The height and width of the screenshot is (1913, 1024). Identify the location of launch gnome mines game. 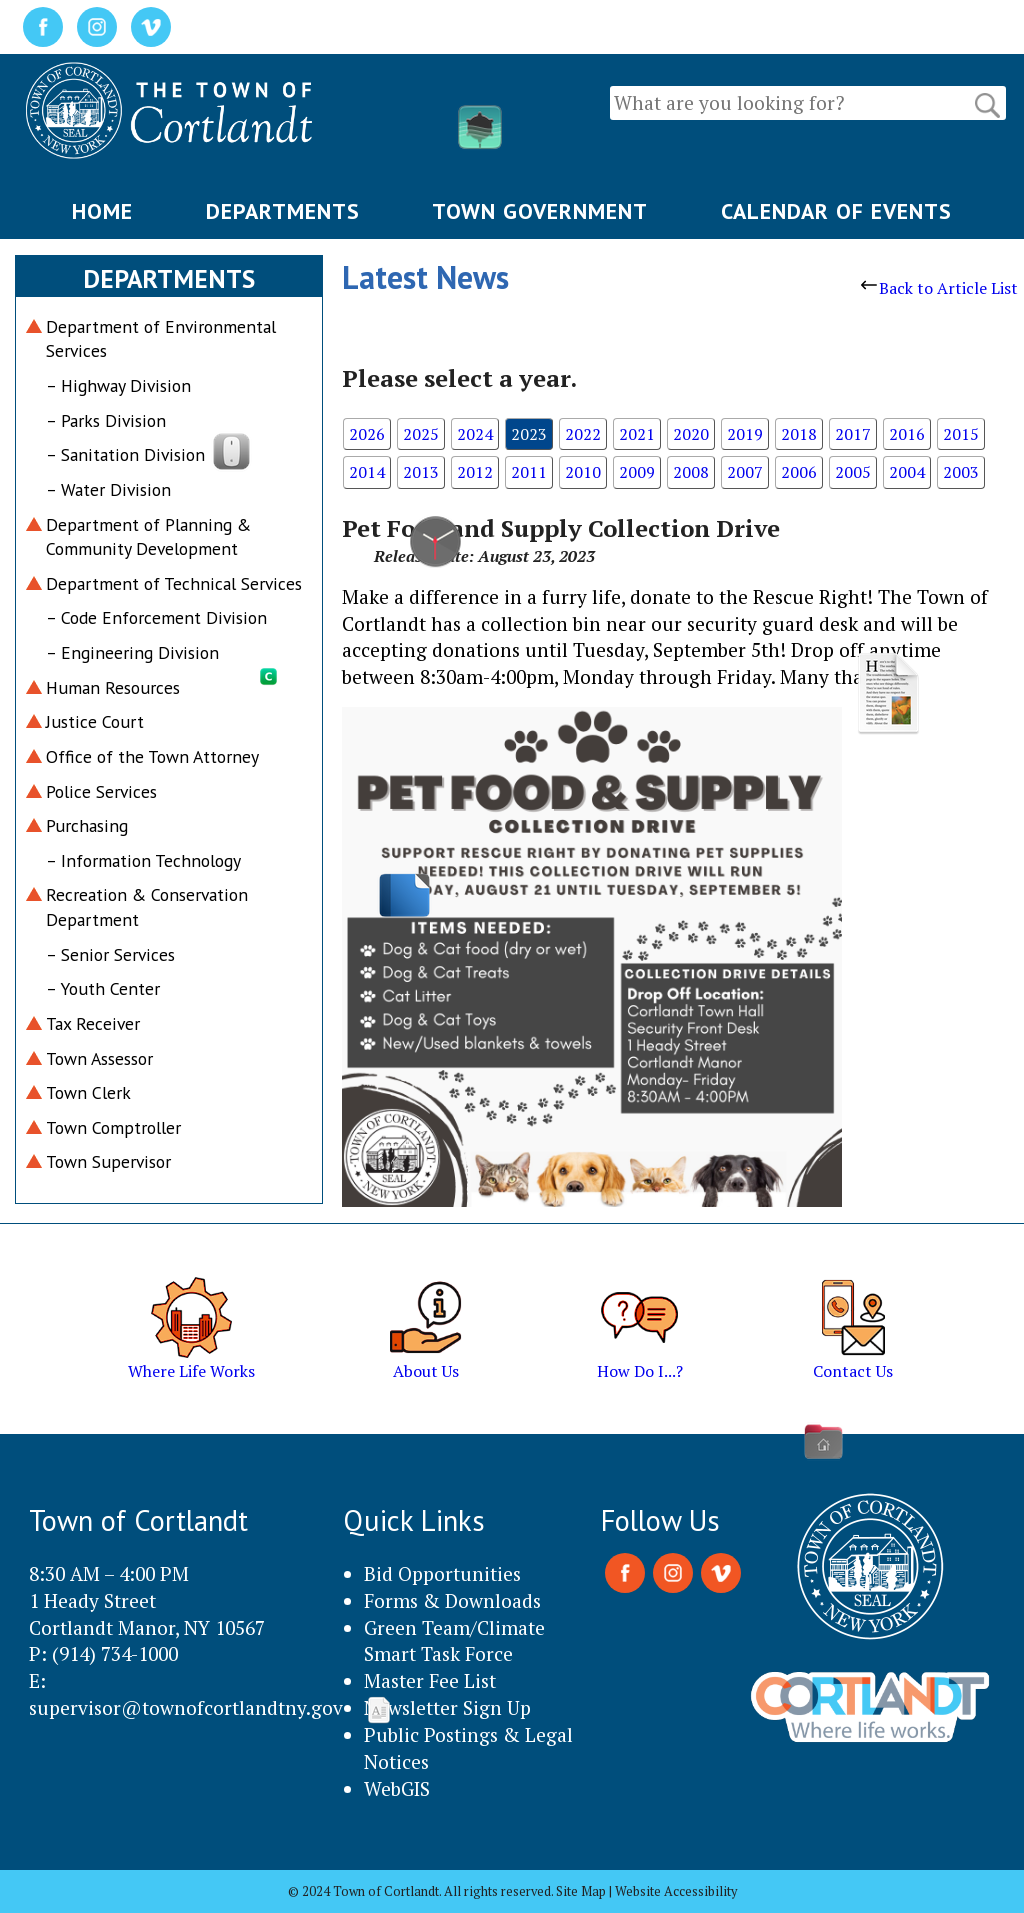
(480, 127).